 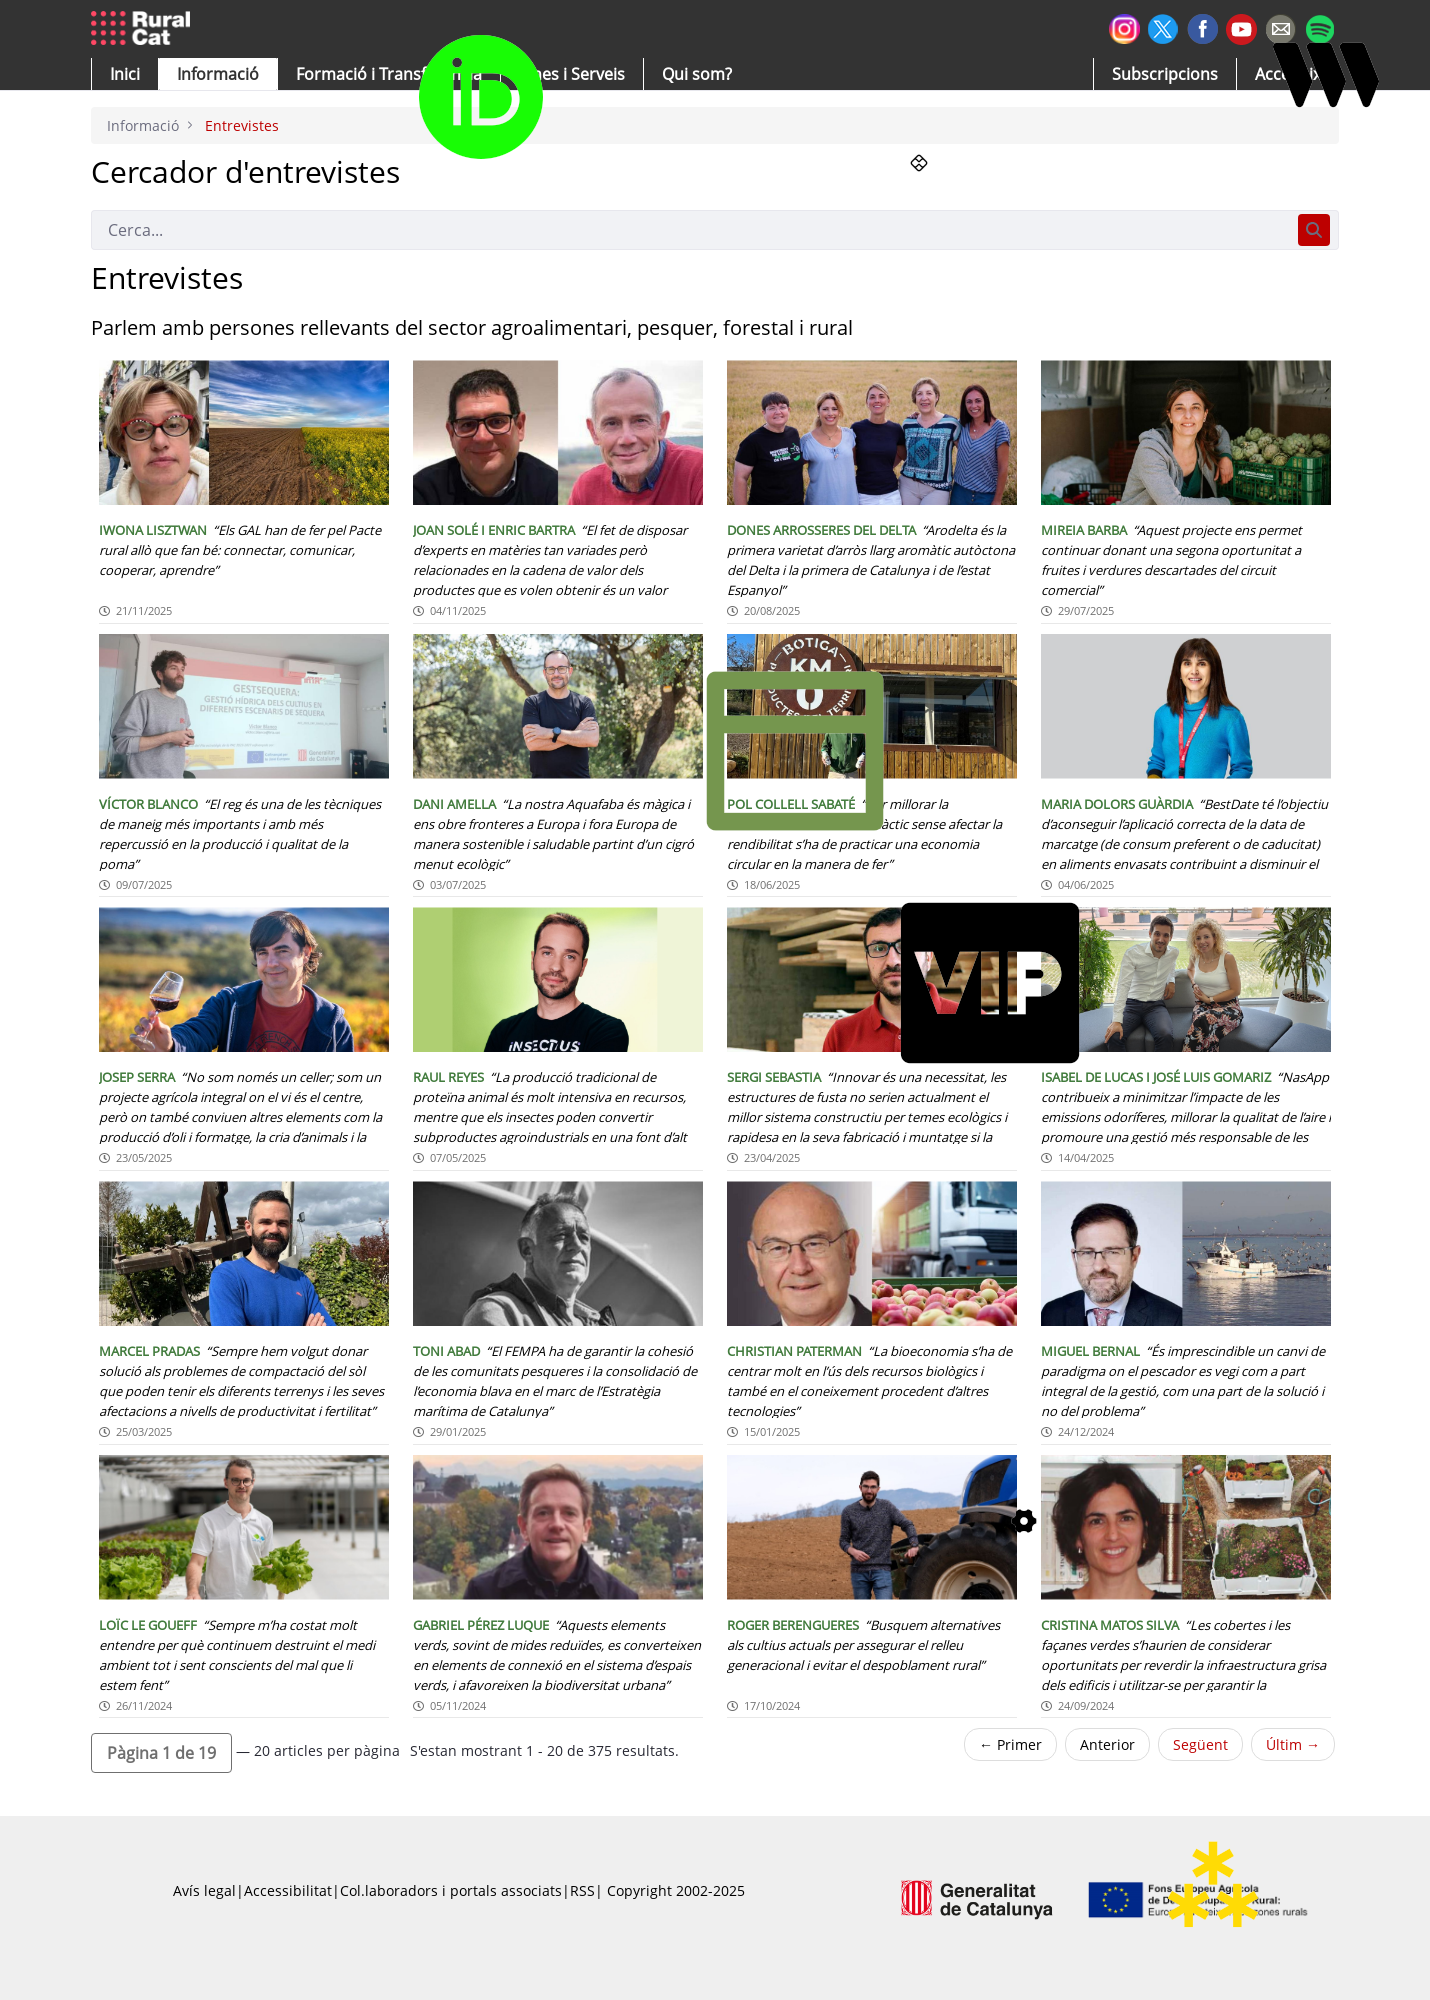 I want to click on indicates VIP or premium membership status, so click(x=990, y=983).